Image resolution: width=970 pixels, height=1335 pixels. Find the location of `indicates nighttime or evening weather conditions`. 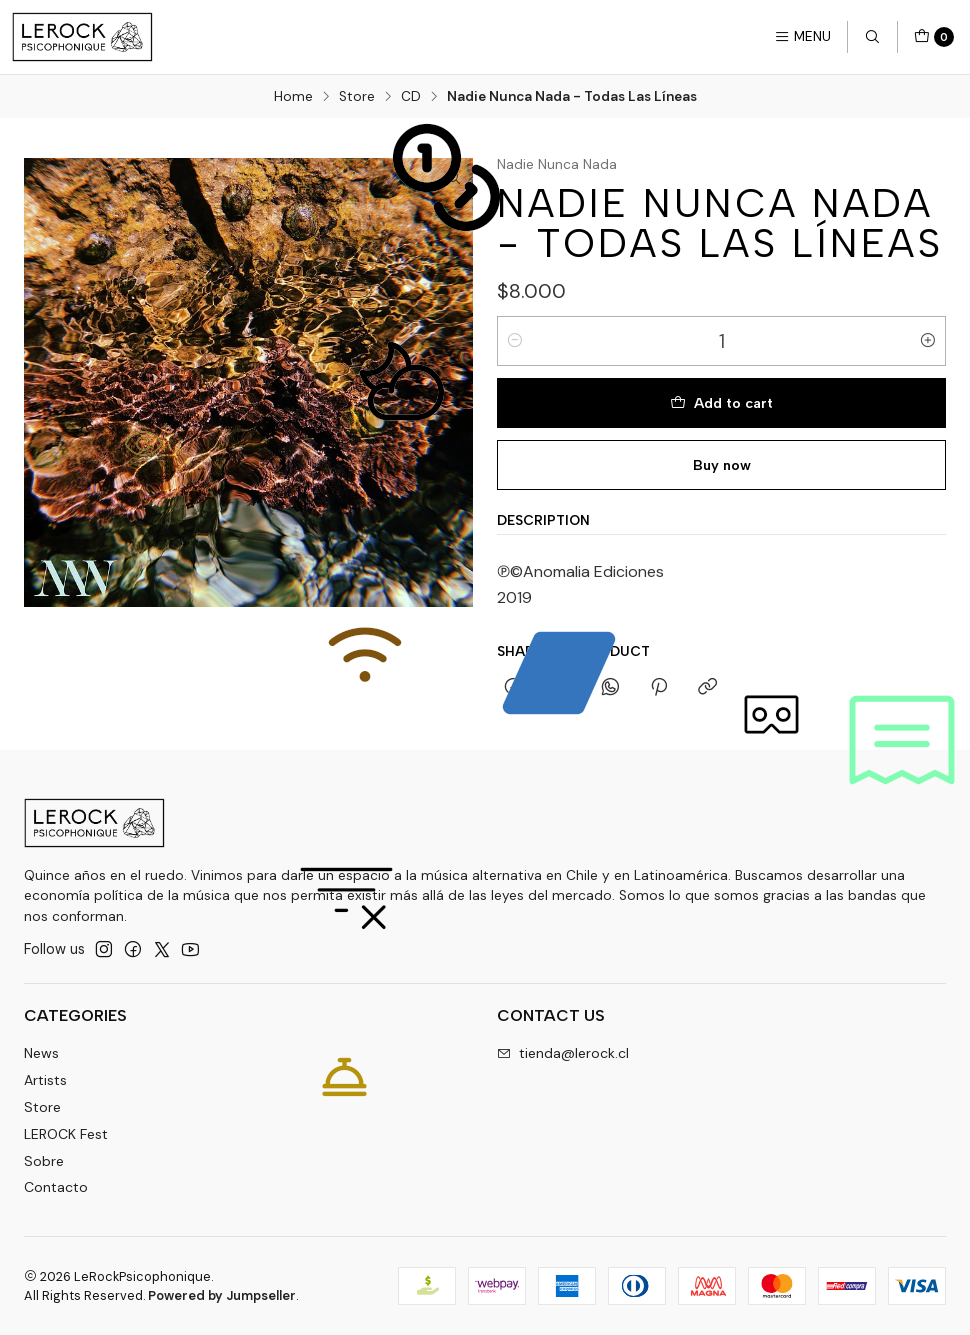

indicates nighttime or evening weather conditions is located at coordinates (400, 385).